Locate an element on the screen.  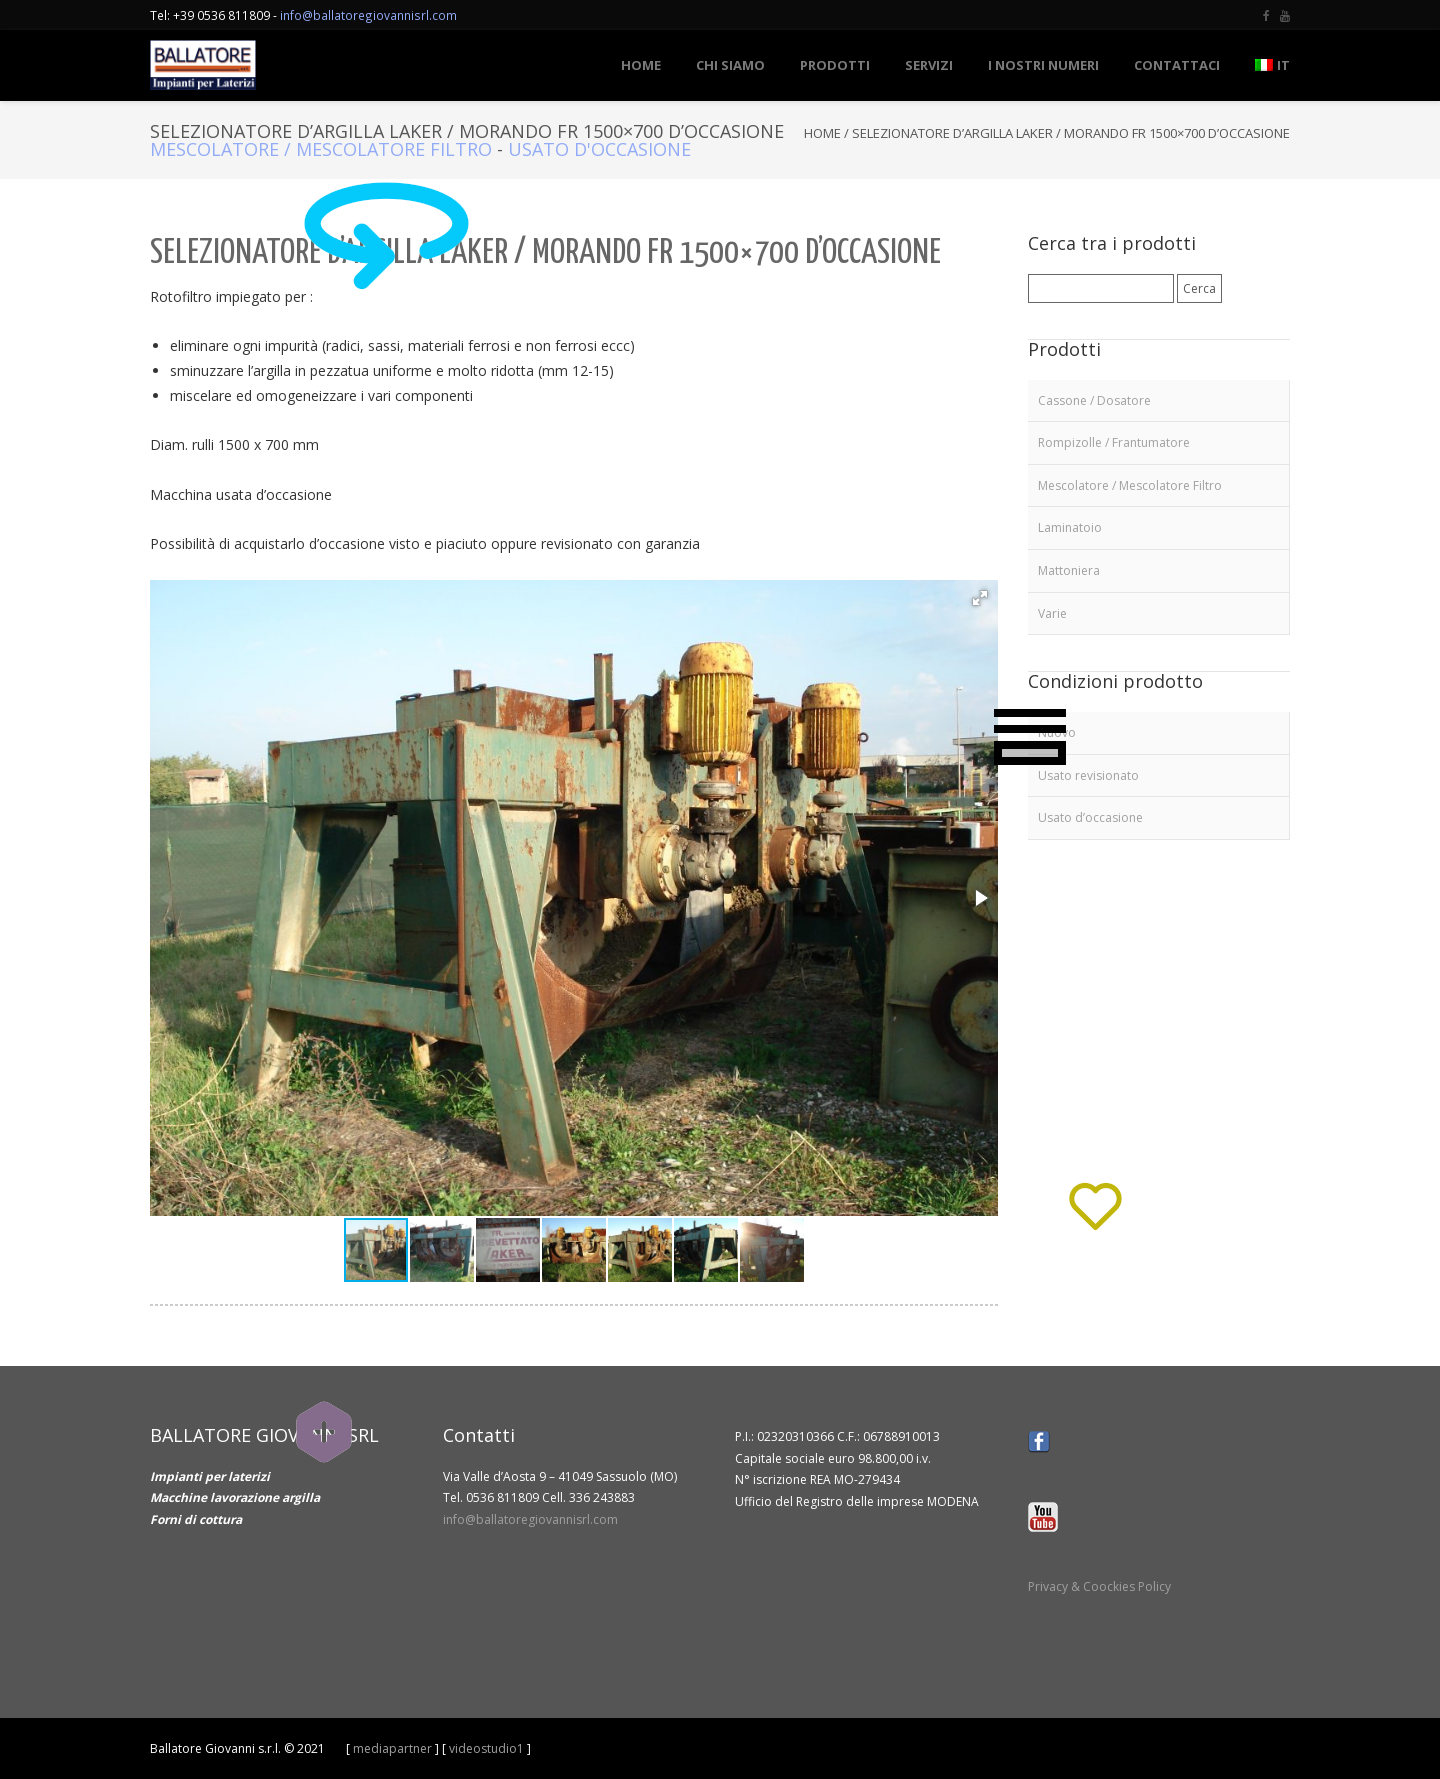
add a new item or module is located at coordinates (324, 1432).